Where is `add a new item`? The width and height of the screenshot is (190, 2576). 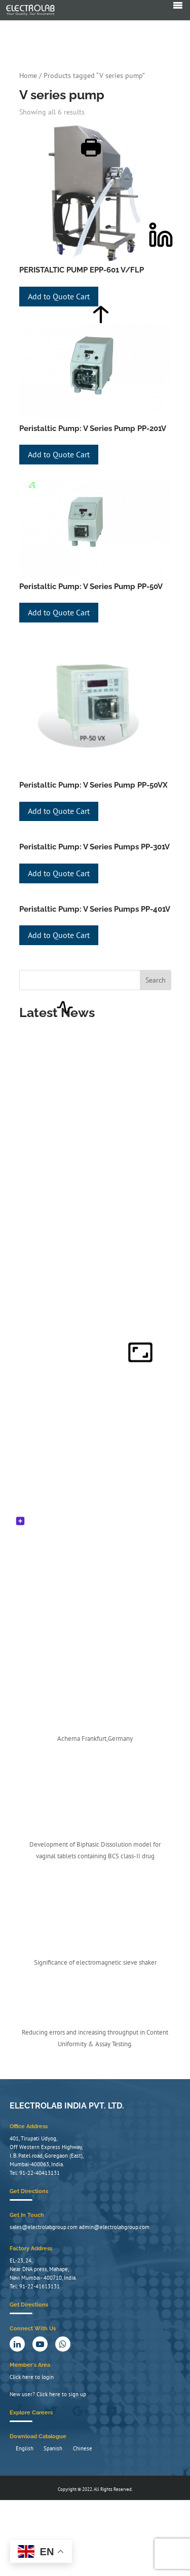 add a new item is located at coordinates (20, 1521).